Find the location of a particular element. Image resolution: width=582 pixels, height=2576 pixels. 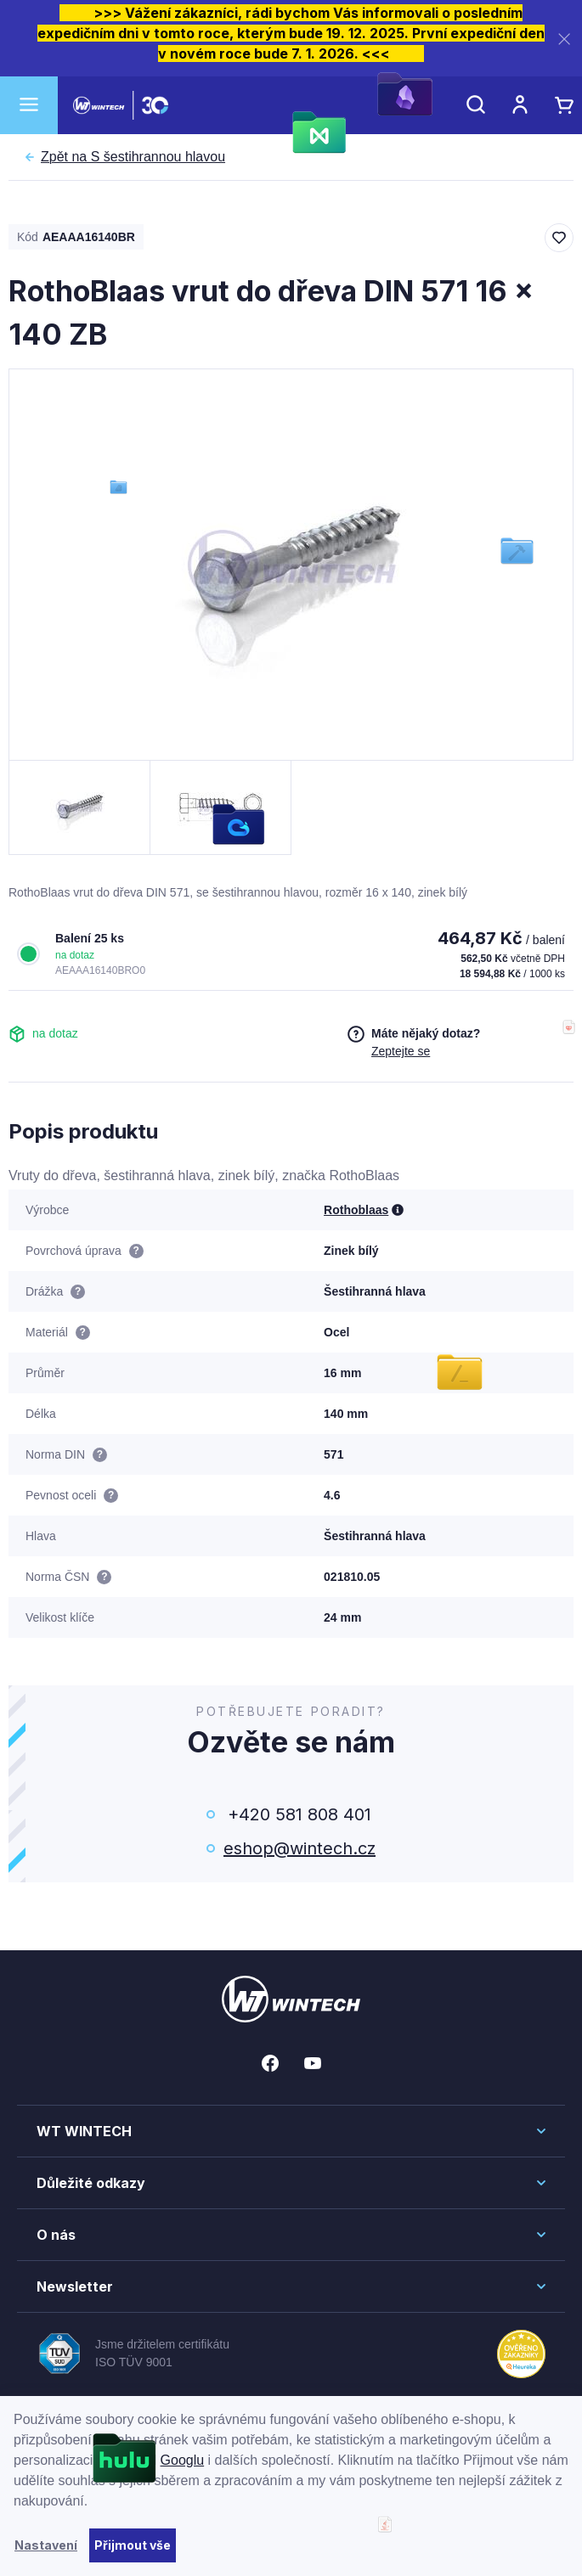

open wondershare inclowdz cloud storage folder is located at coordinates (238, 825).